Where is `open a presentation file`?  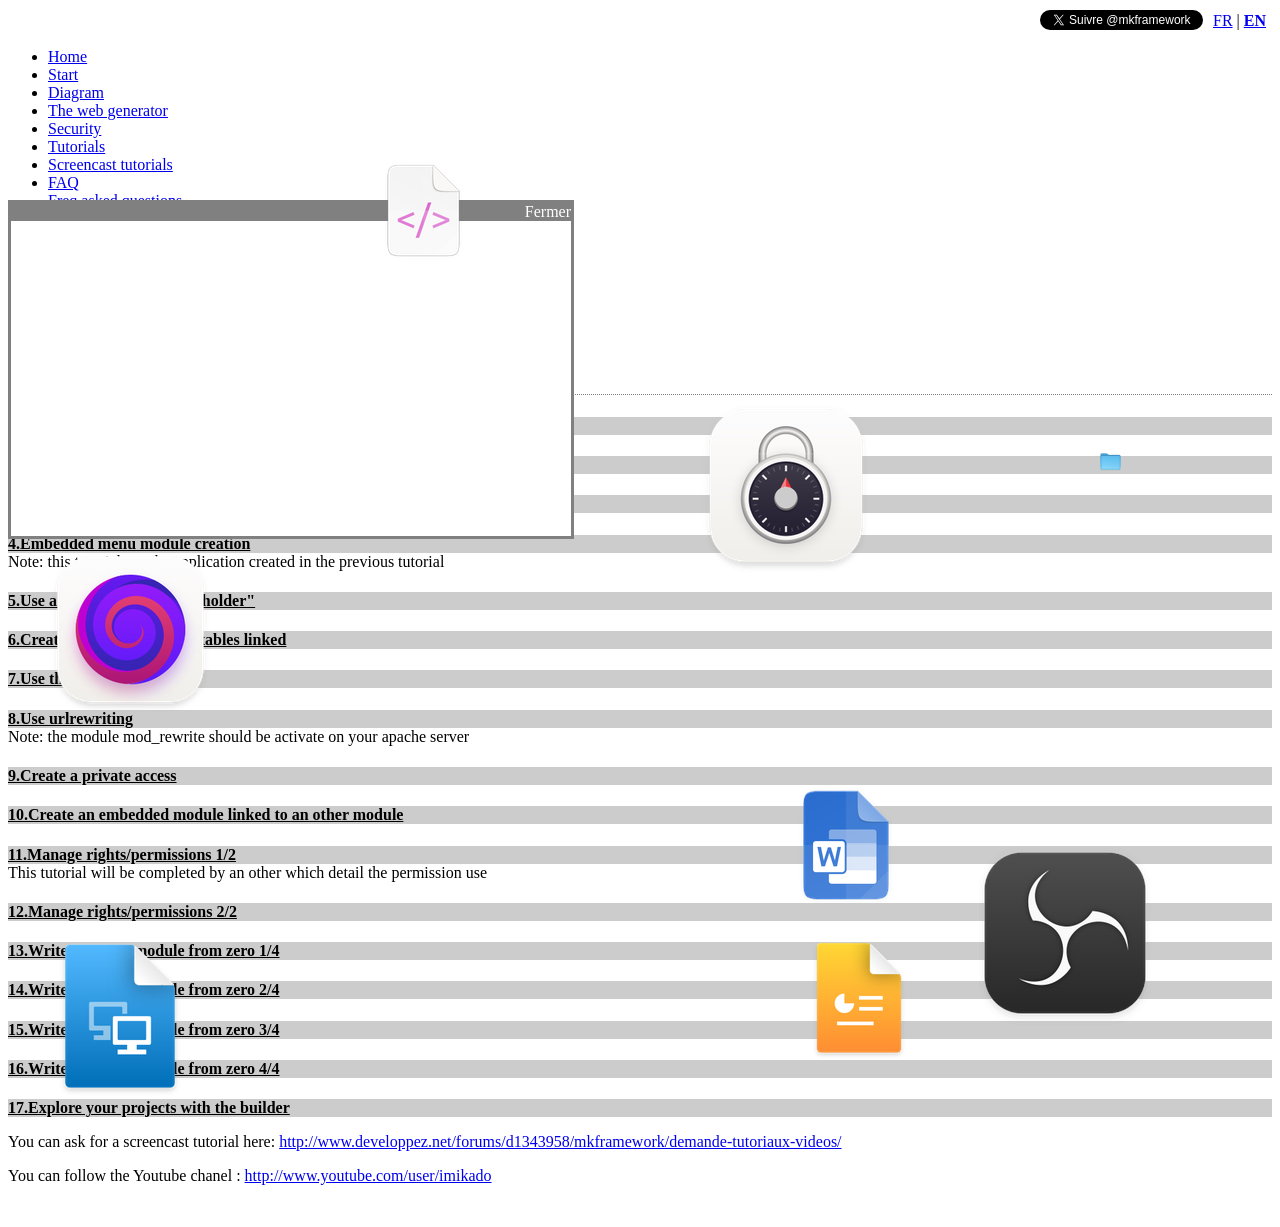 open a presentation file is located at coordinates (859, 1000).